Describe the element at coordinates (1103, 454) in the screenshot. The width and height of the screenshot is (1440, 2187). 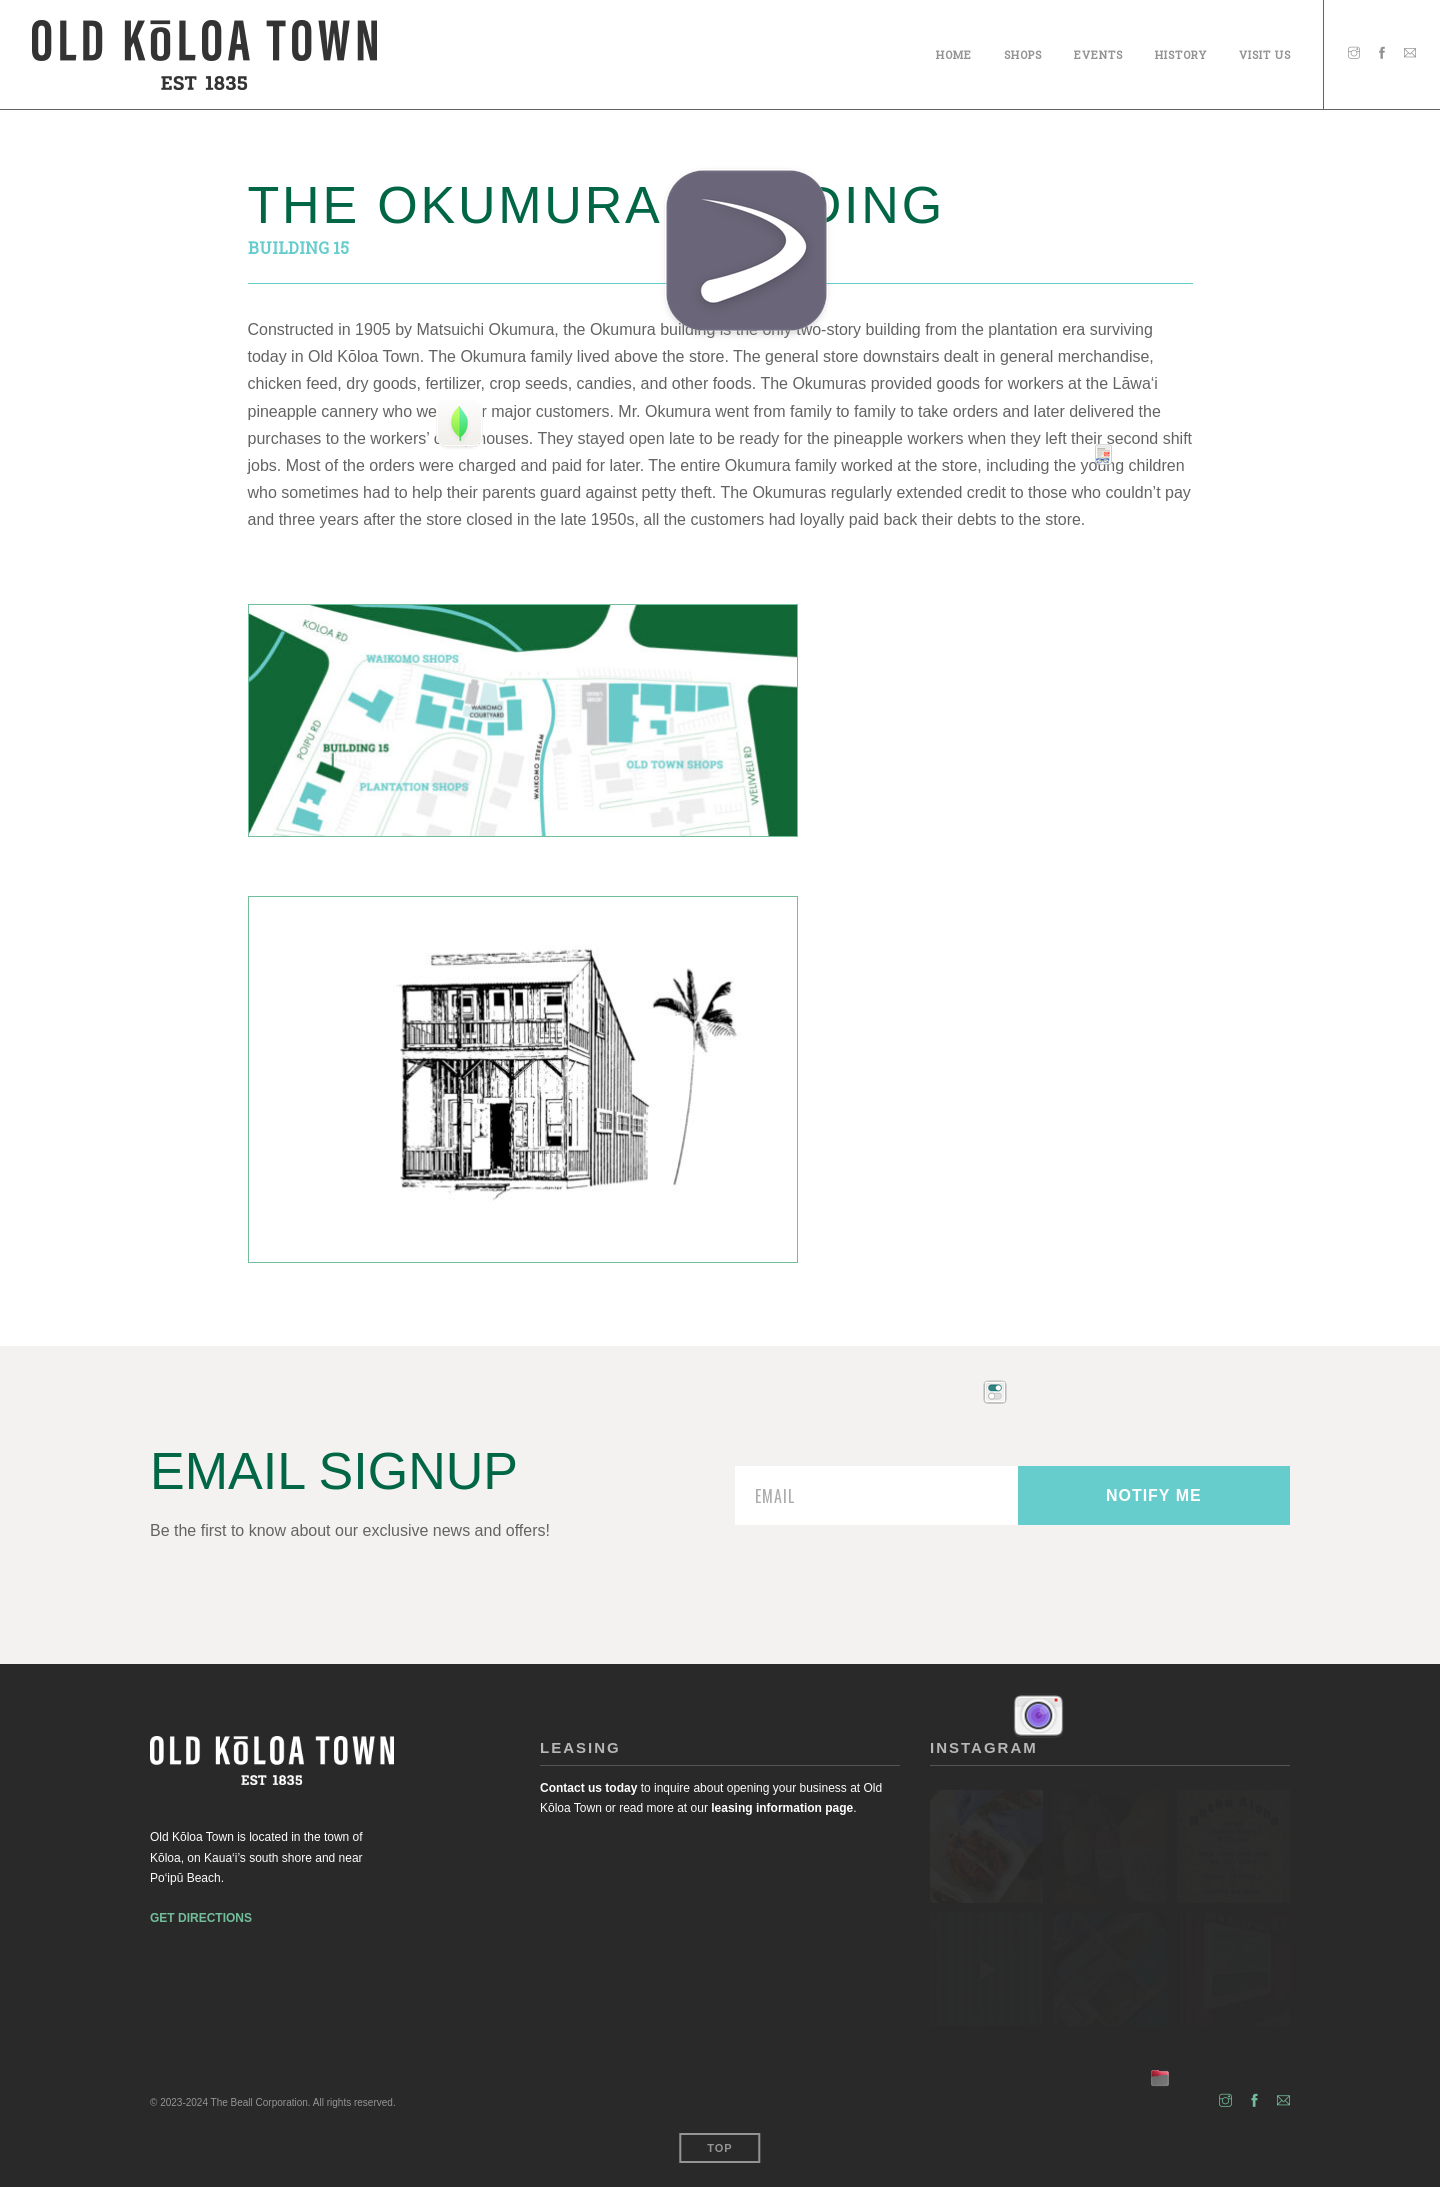
I see `open evince document viewer` at that location.